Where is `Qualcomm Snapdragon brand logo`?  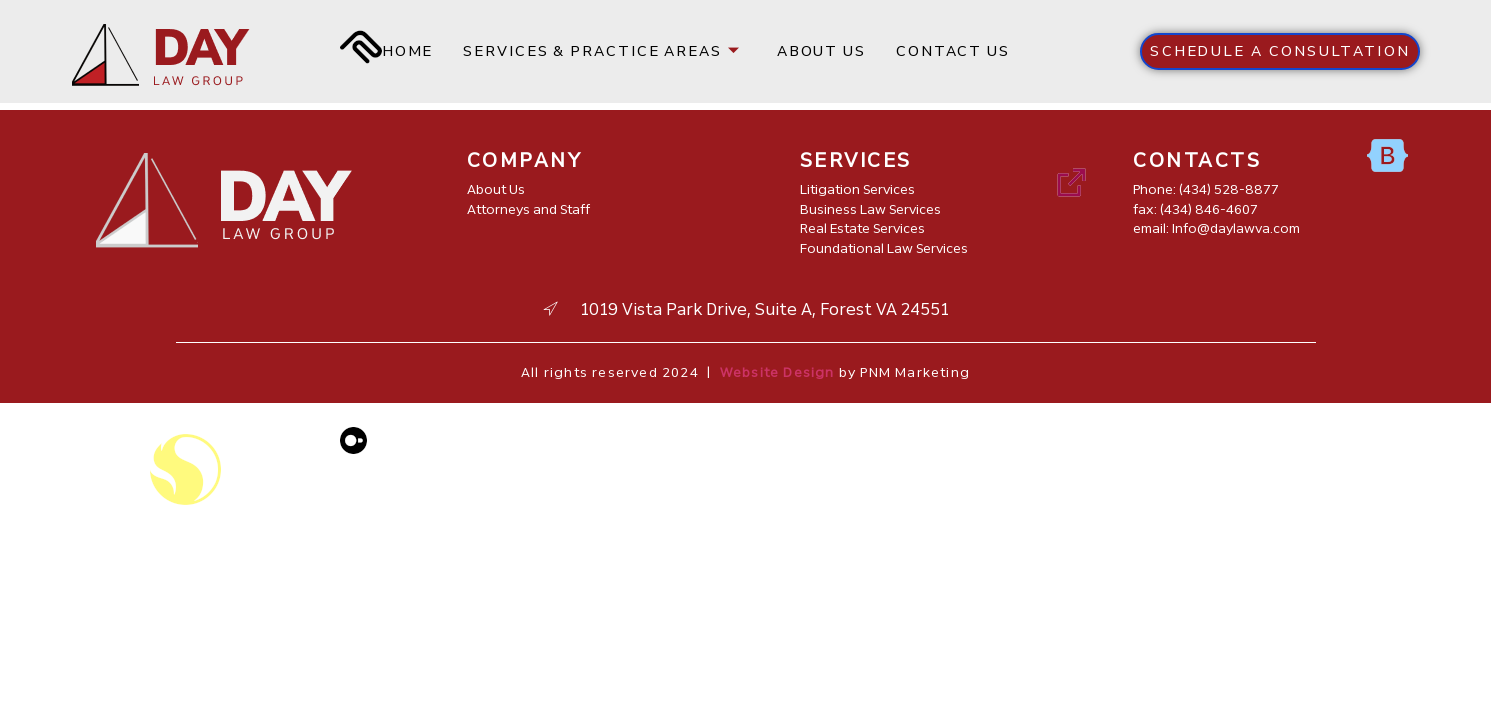
Qualcomm Snapdragon brand logo is located at coordinates (185, 469).